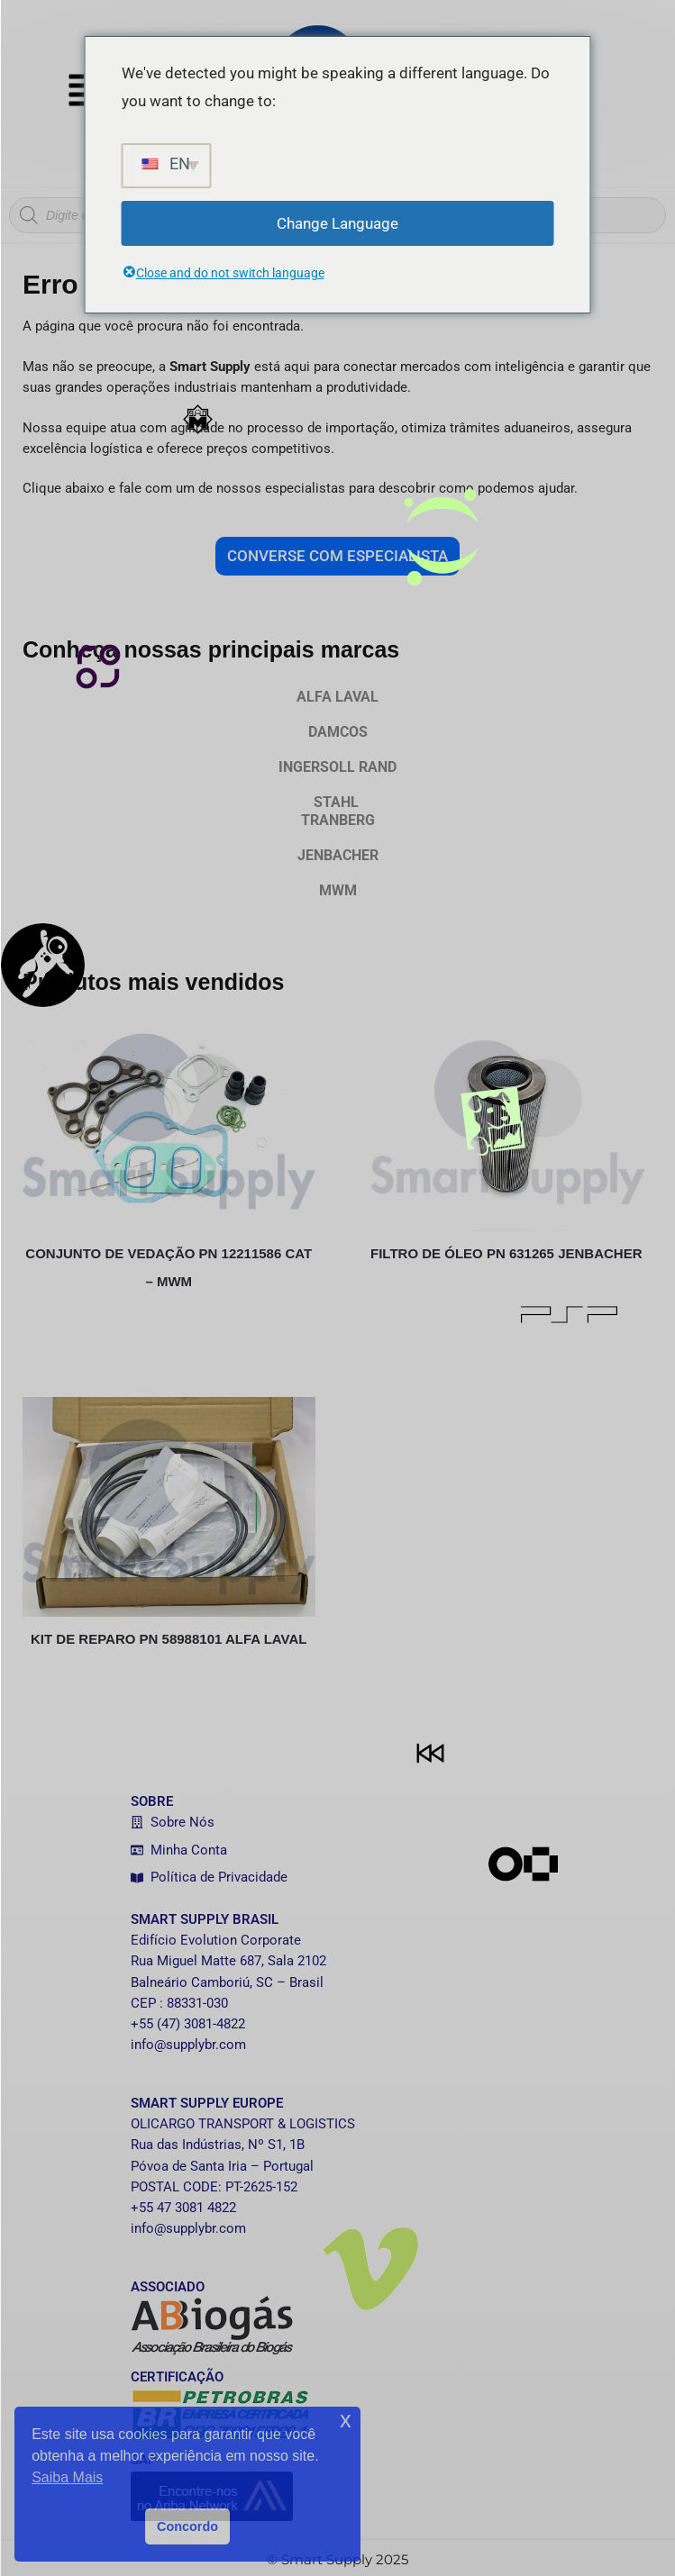 The image size is (675, 2576). I want to click on open Datadog monitoring dashboard, so click(493, 1121).